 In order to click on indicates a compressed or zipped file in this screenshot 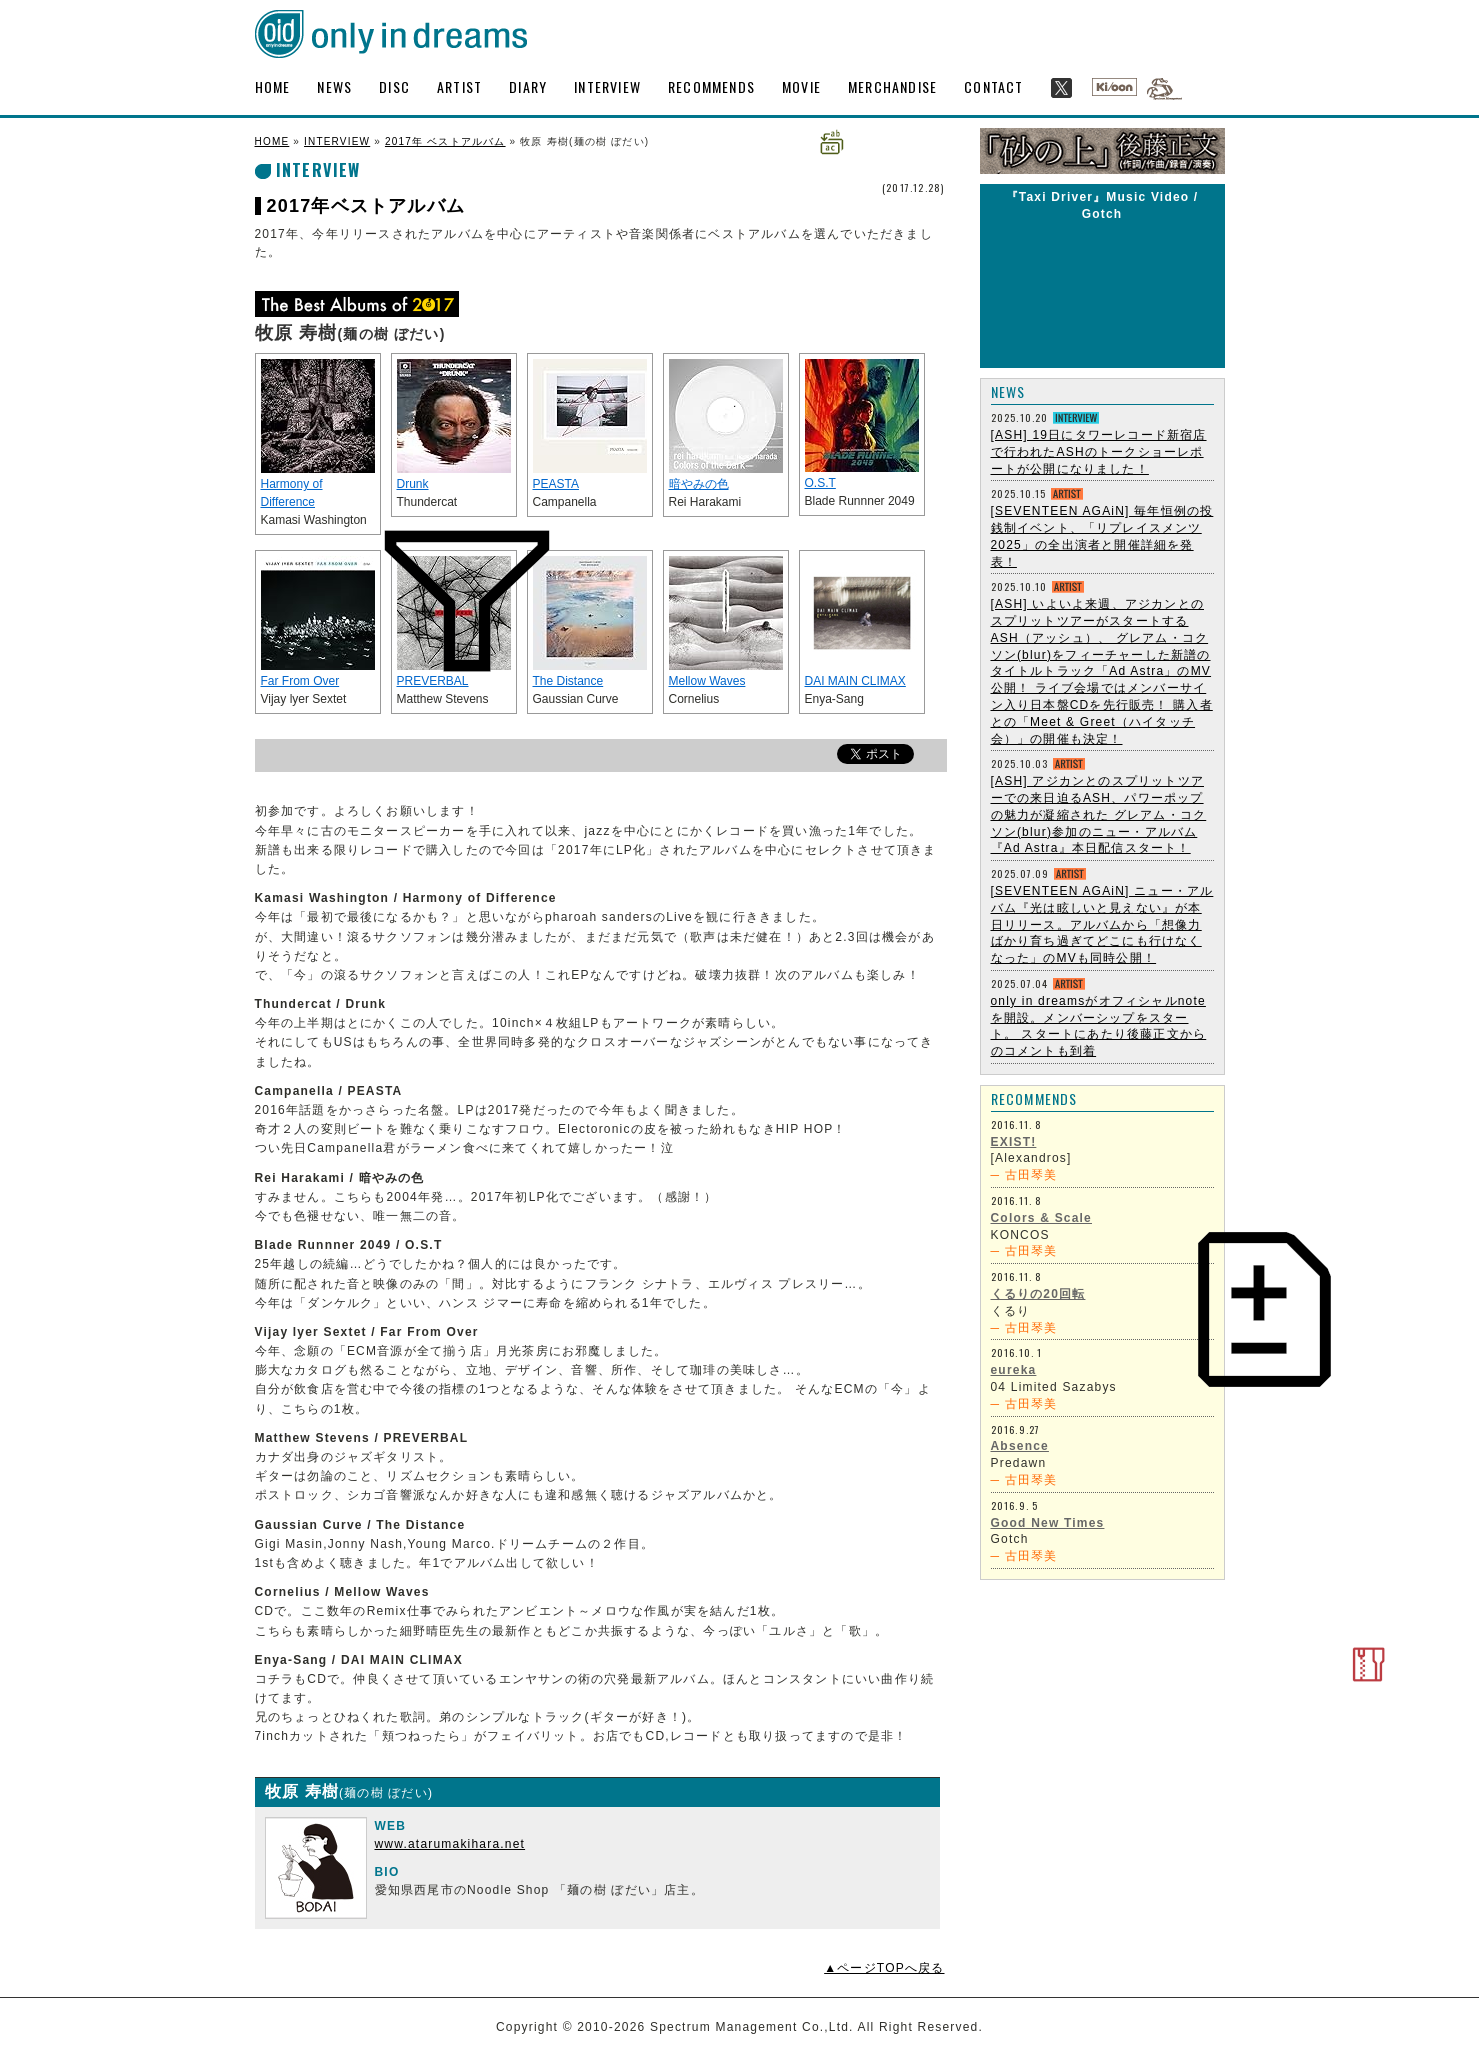, I will do `click(1367, 1664)`.